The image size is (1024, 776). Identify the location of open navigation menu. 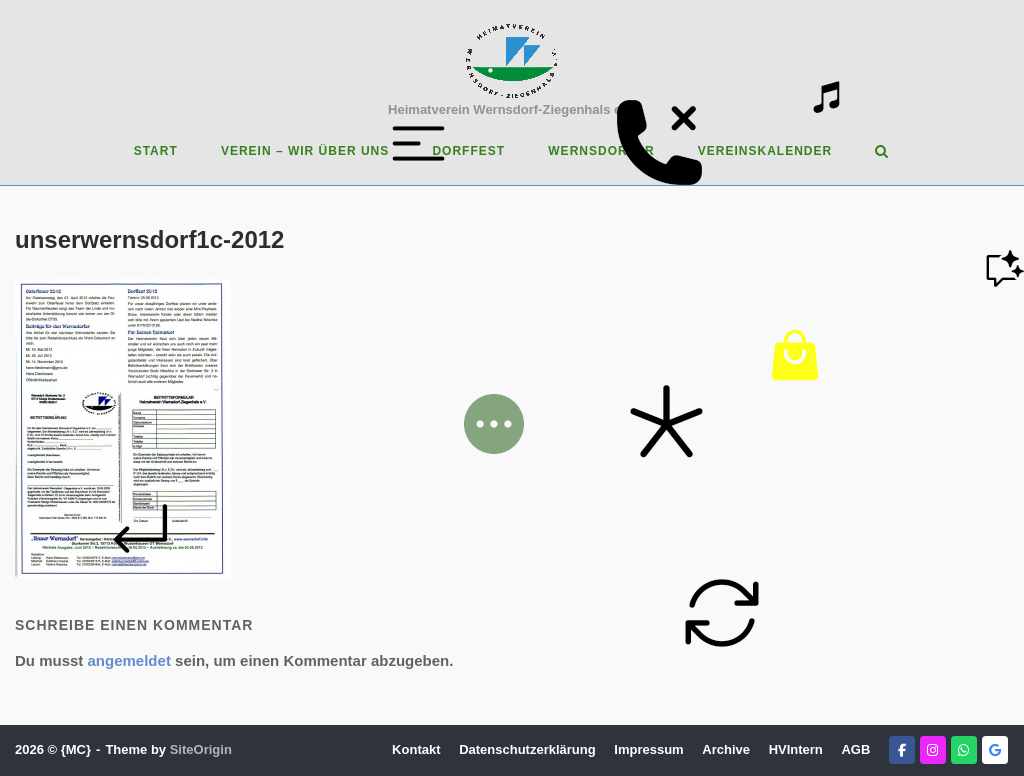
(418, 143).